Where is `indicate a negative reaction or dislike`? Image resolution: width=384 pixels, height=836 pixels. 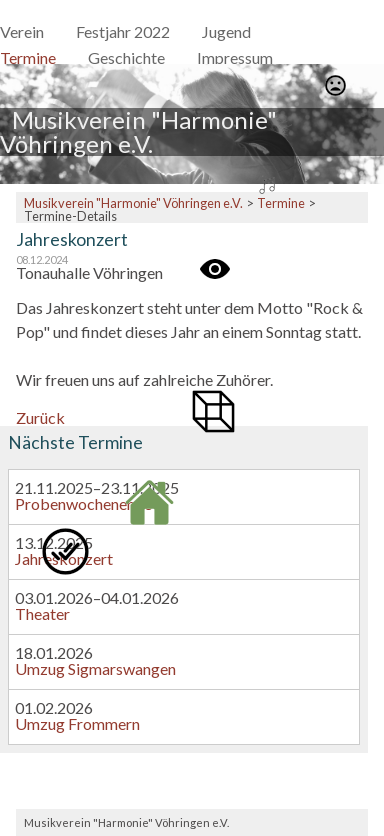 indicate a negative reaction or dislike is located at coordinates (335, 85).